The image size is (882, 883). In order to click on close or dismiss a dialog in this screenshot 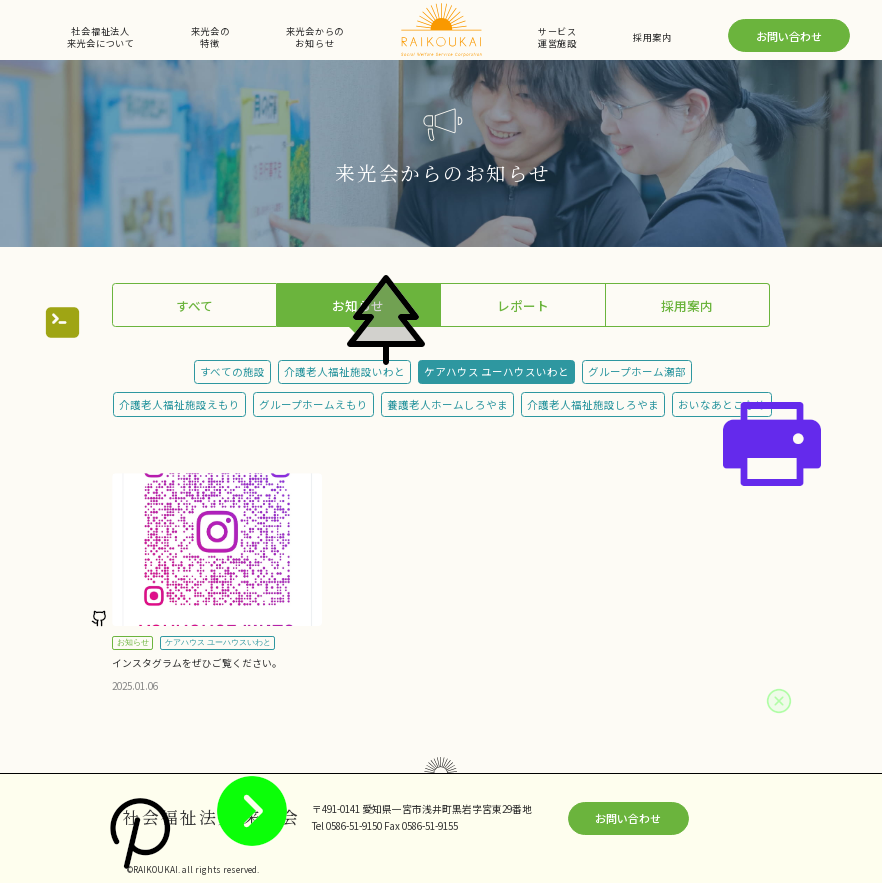, I will do `click(779, 701)`.